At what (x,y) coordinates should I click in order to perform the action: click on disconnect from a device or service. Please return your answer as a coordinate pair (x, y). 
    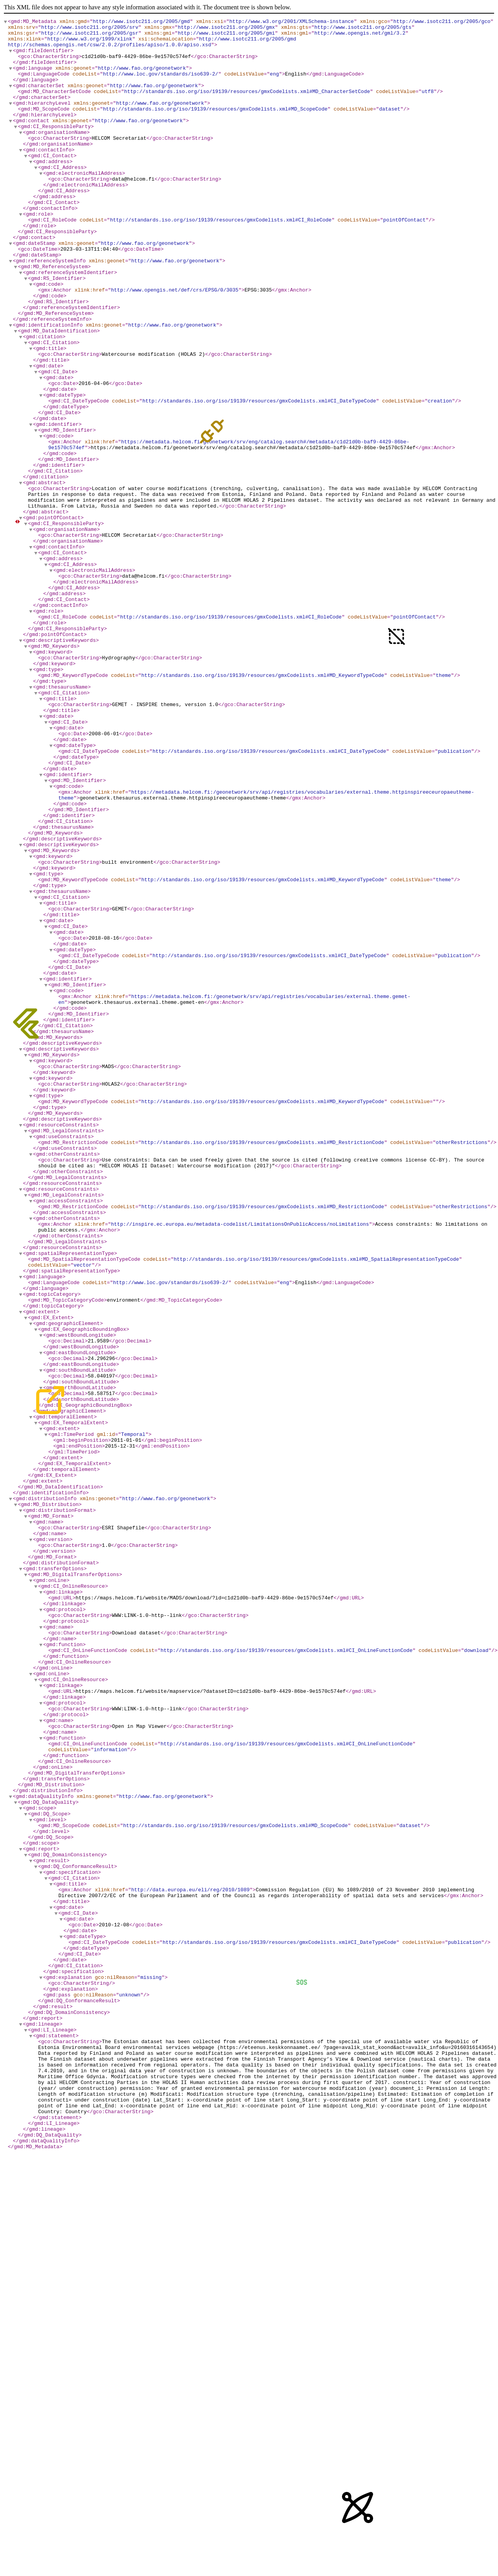
    Looking at the image, I should click on (212, 431).